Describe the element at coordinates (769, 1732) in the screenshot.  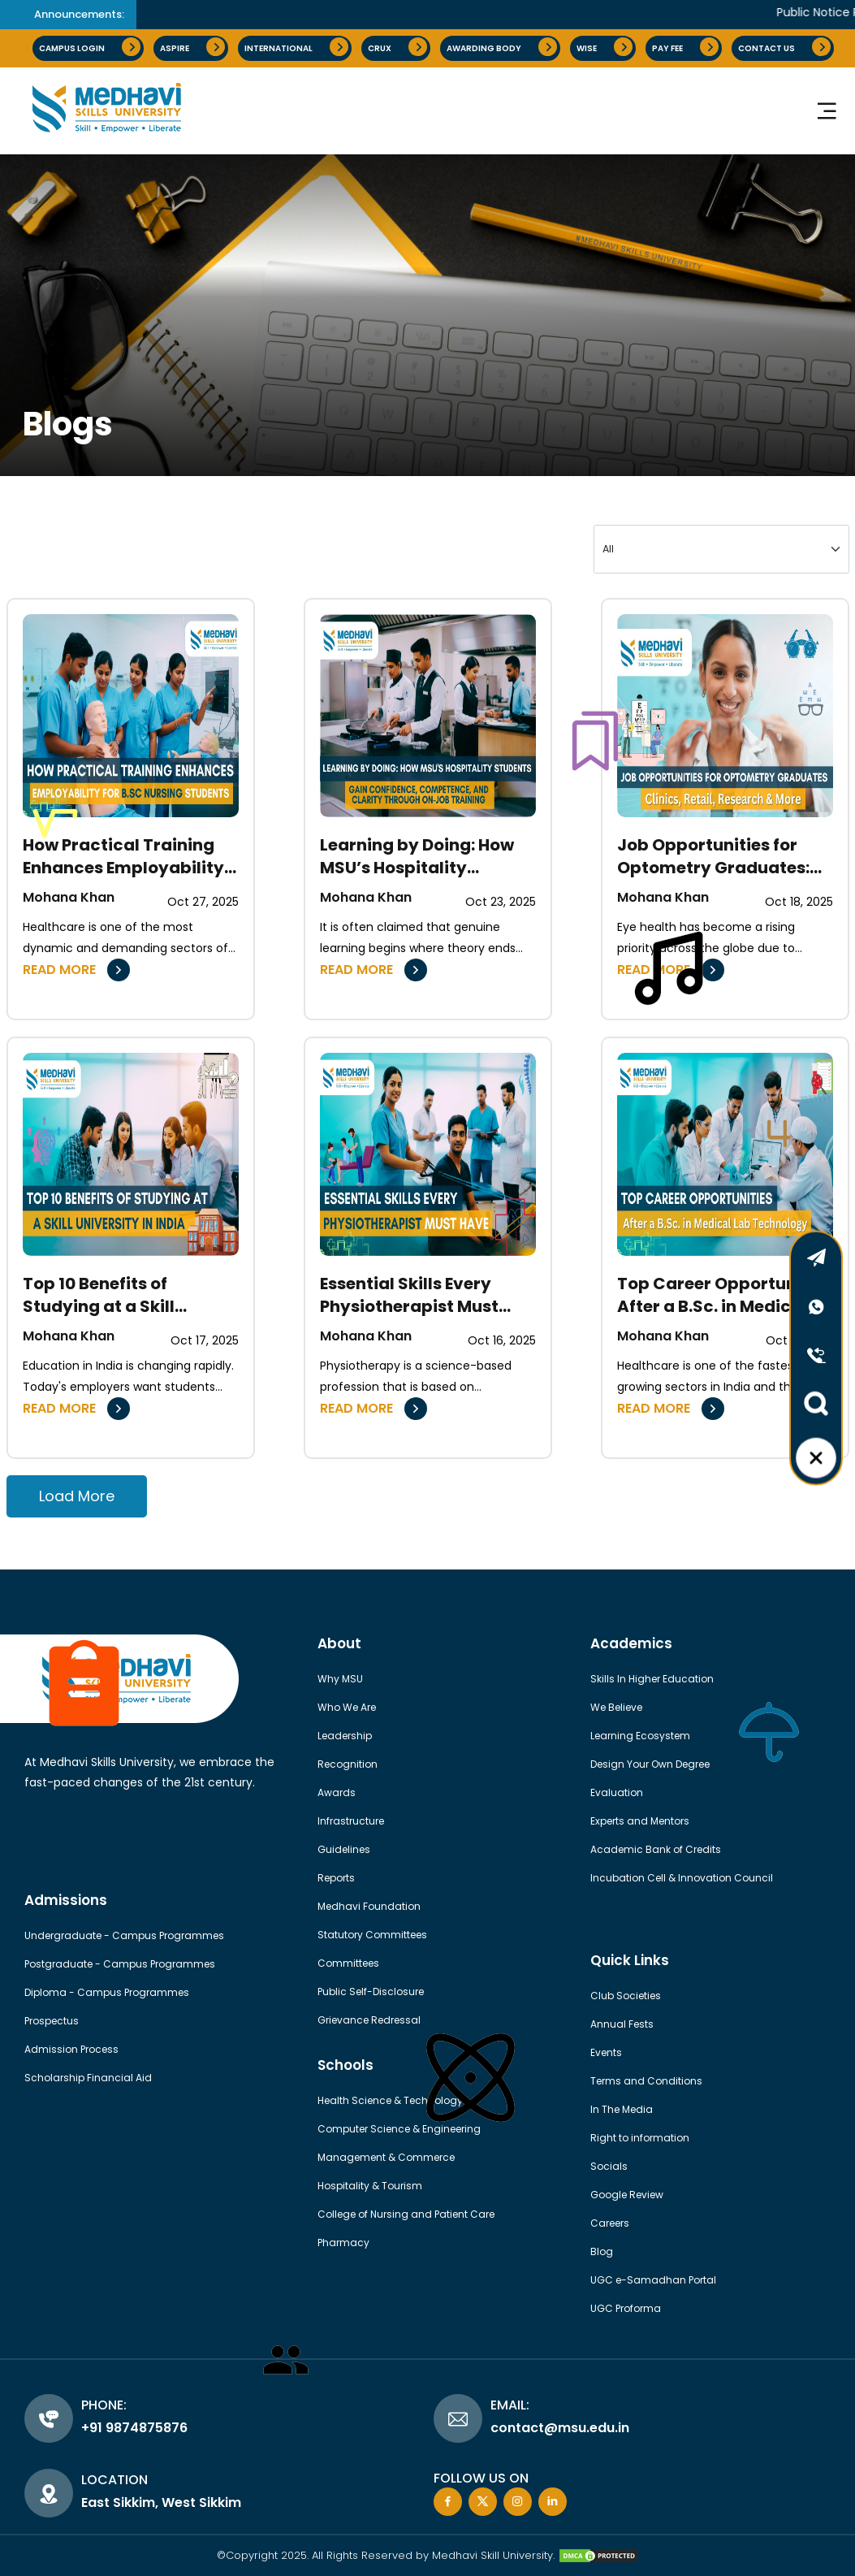
I see `view weather protection or rain forecast` at that location.